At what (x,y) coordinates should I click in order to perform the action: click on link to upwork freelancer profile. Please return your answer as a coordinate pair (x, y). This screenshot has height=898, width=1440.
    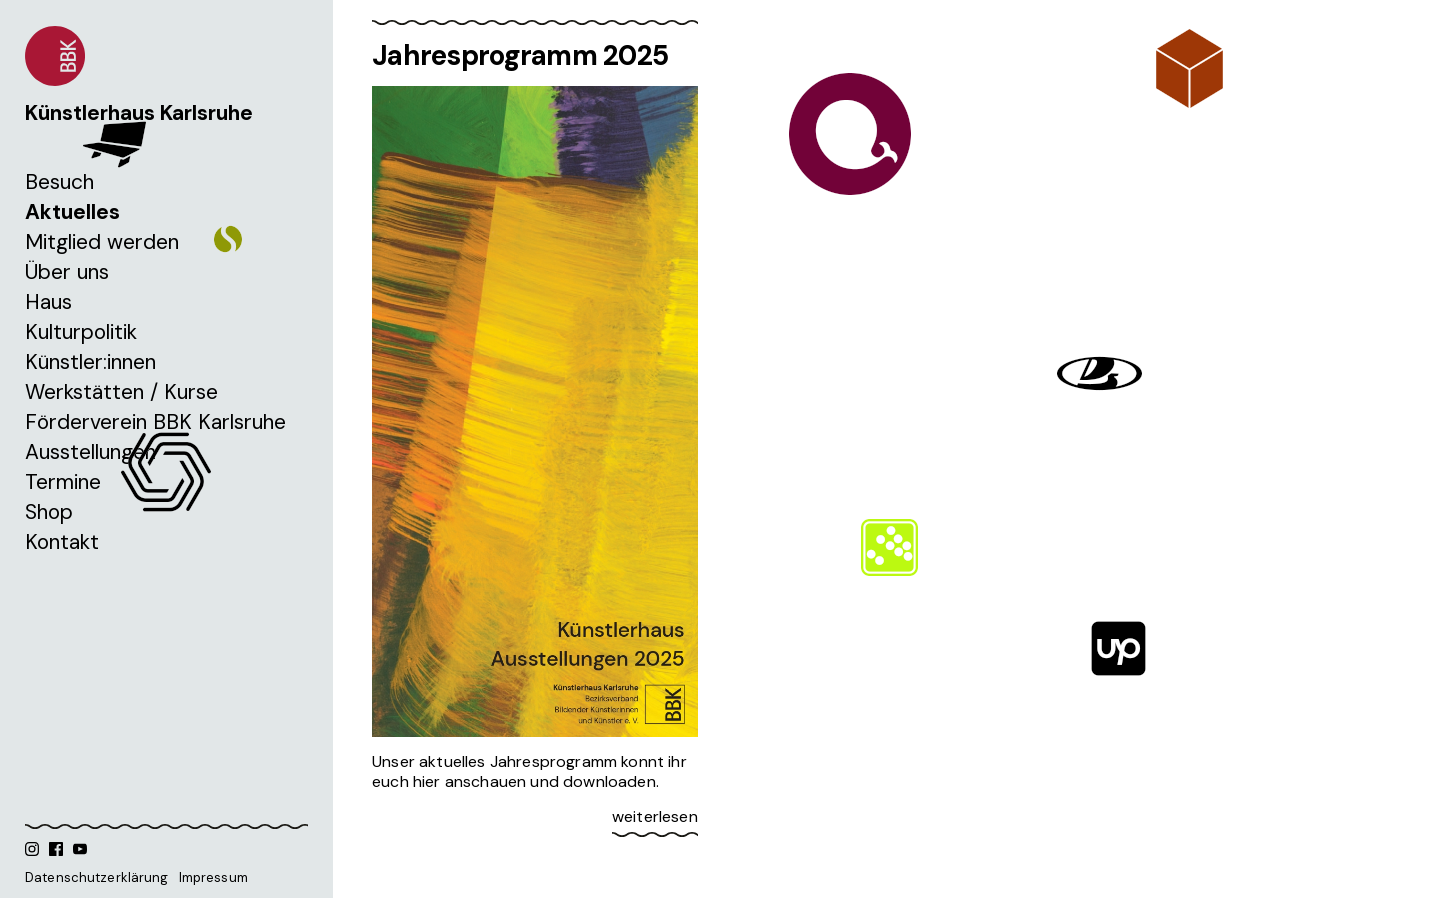
    Looking at the image, I should click on (1118, 648).